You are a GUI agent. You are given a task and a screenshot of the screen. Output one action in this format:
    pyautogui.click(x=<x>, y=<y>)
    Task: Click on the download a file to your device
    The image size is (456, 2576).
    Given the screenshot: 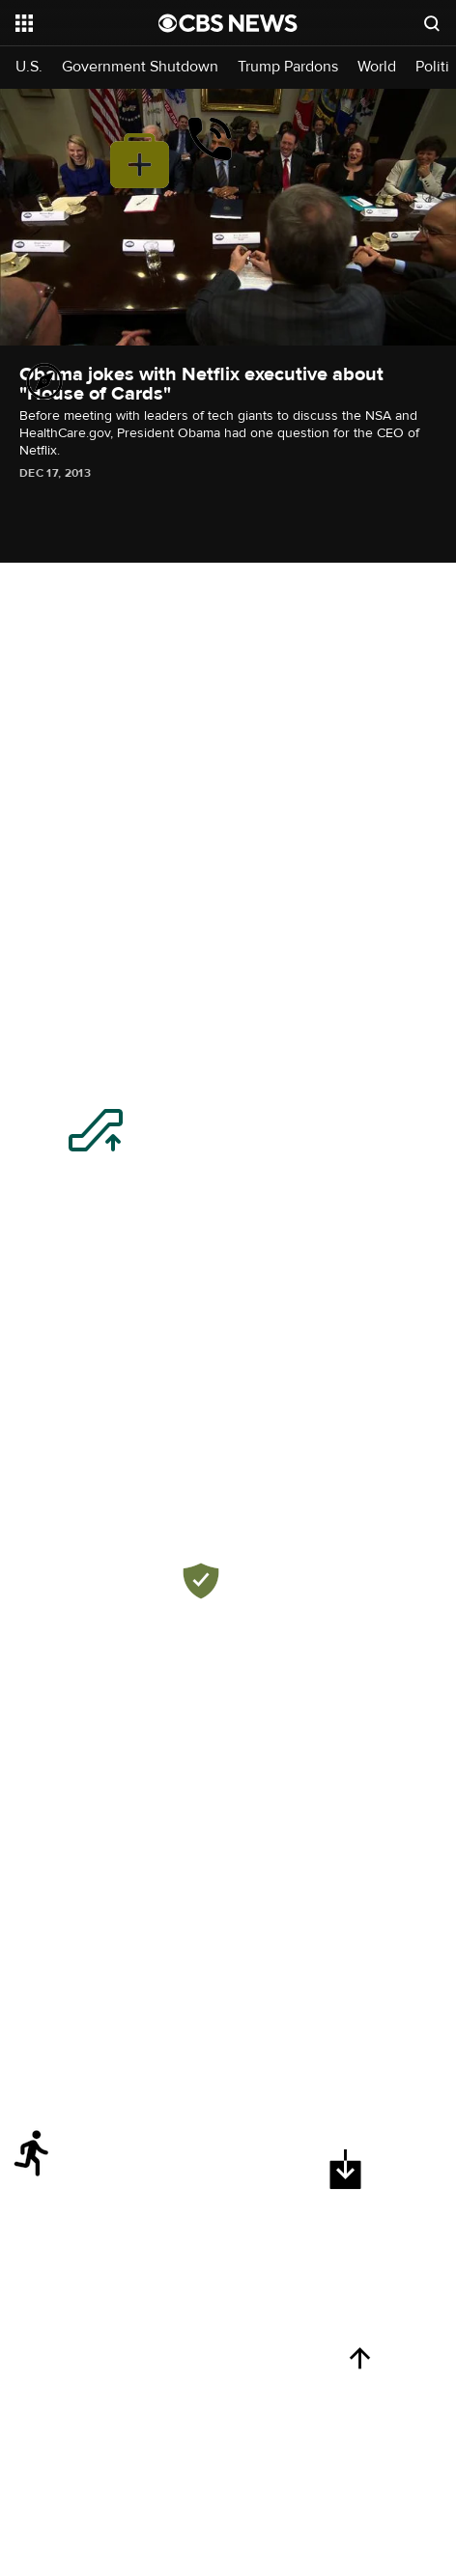 What is the action you would take?
    pyautogui.click(x=345, y=2169)
    